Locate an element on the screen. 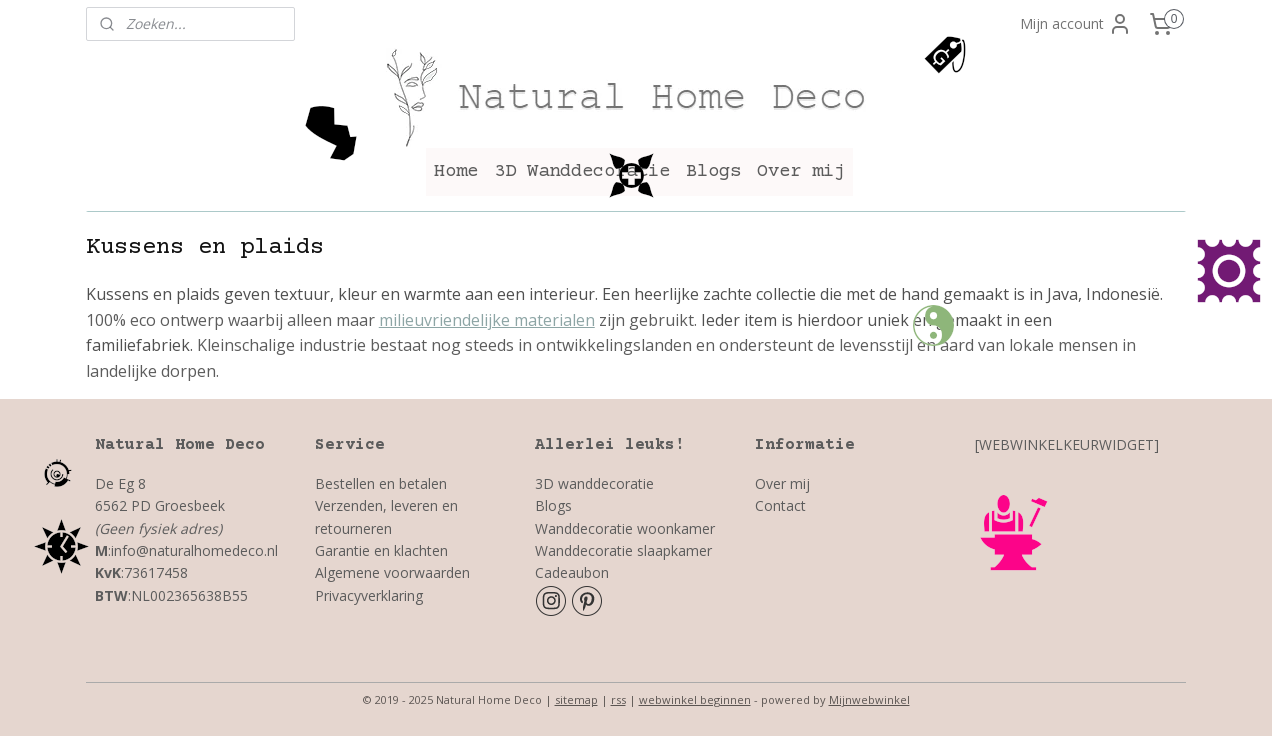  indicates a postage stamp or mail item is located at coordinates (1229, 271).